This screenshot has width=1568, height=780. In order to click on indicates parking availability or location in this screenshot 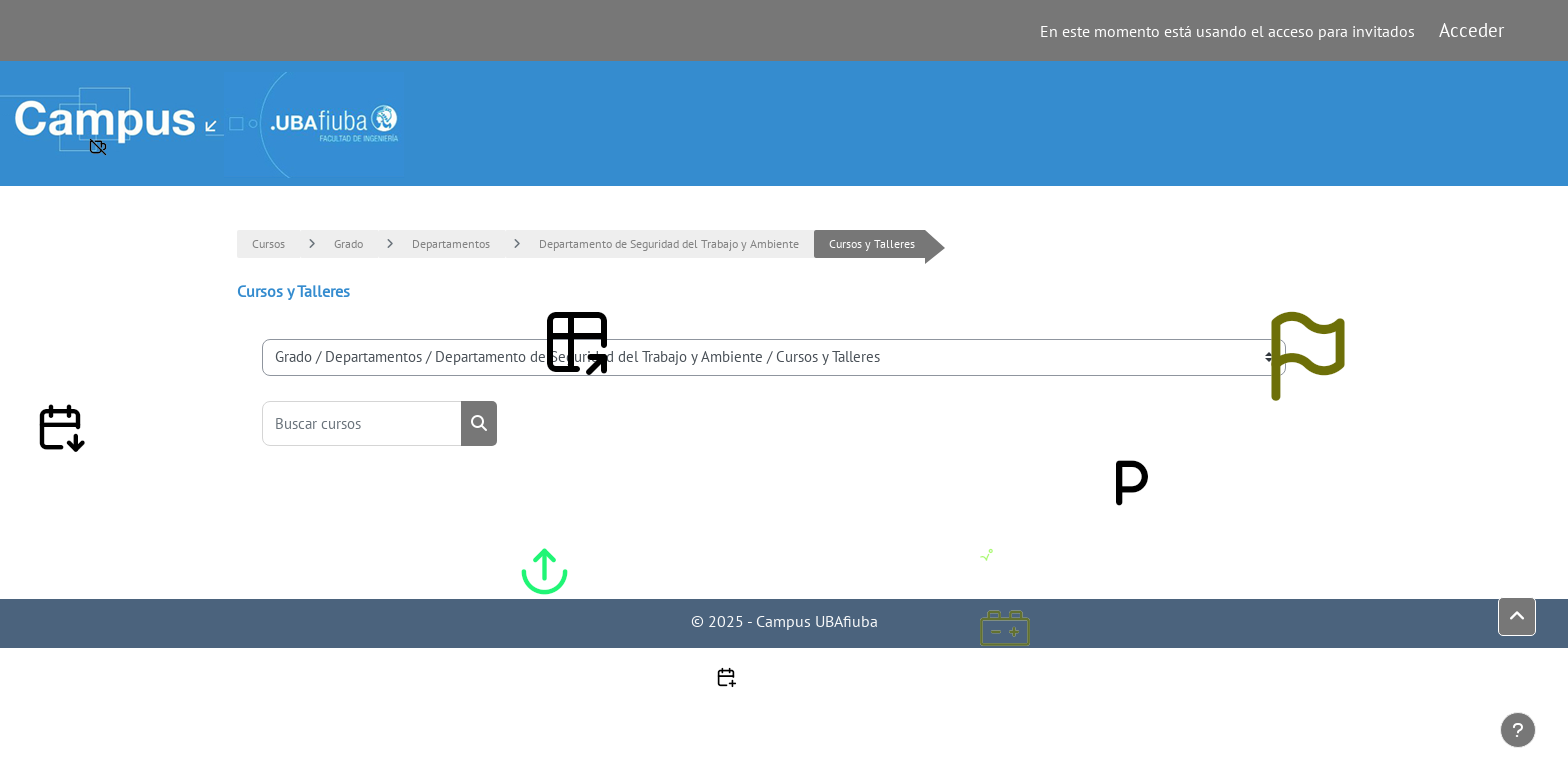, I will do `click(1132, 483)`.